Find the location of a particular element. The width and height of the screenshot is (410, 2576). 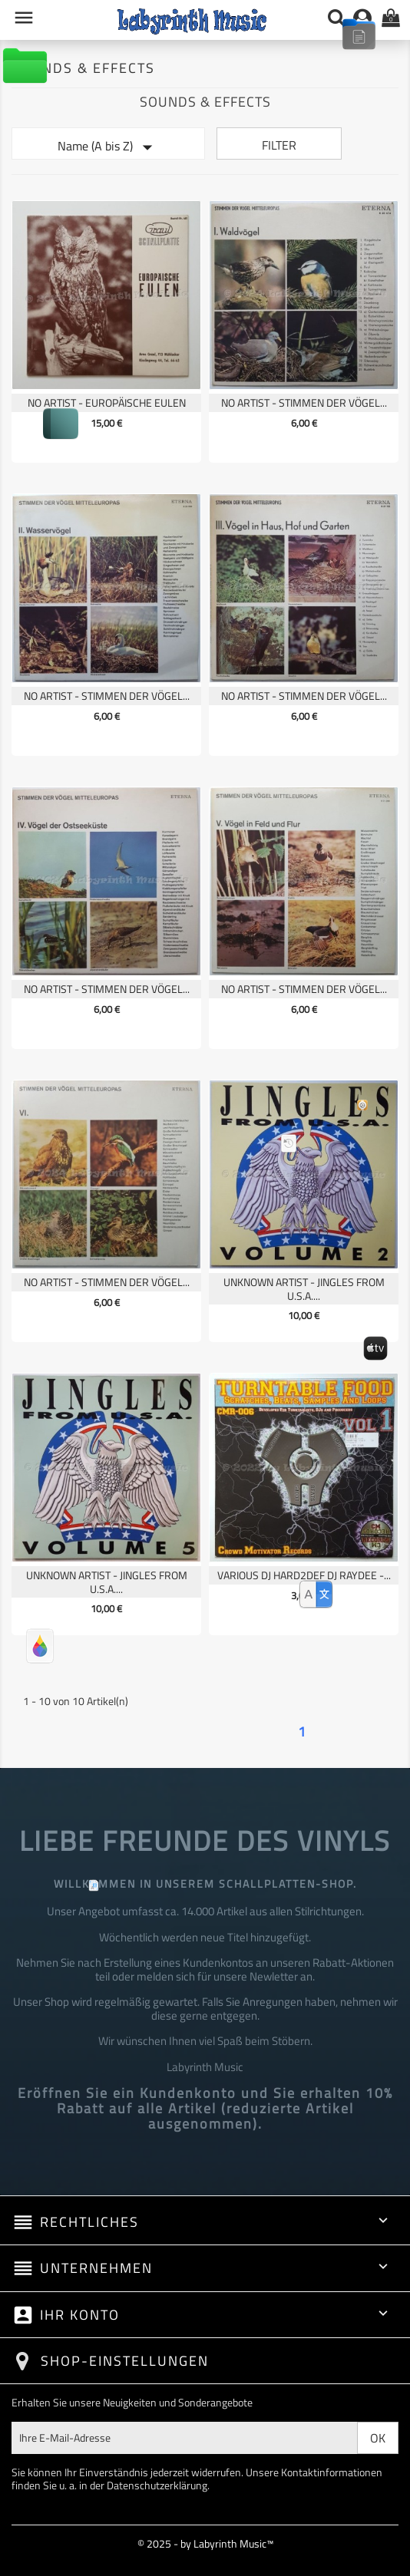

a gettext translation template file (.pot) is located at coordinates (94, 1885).